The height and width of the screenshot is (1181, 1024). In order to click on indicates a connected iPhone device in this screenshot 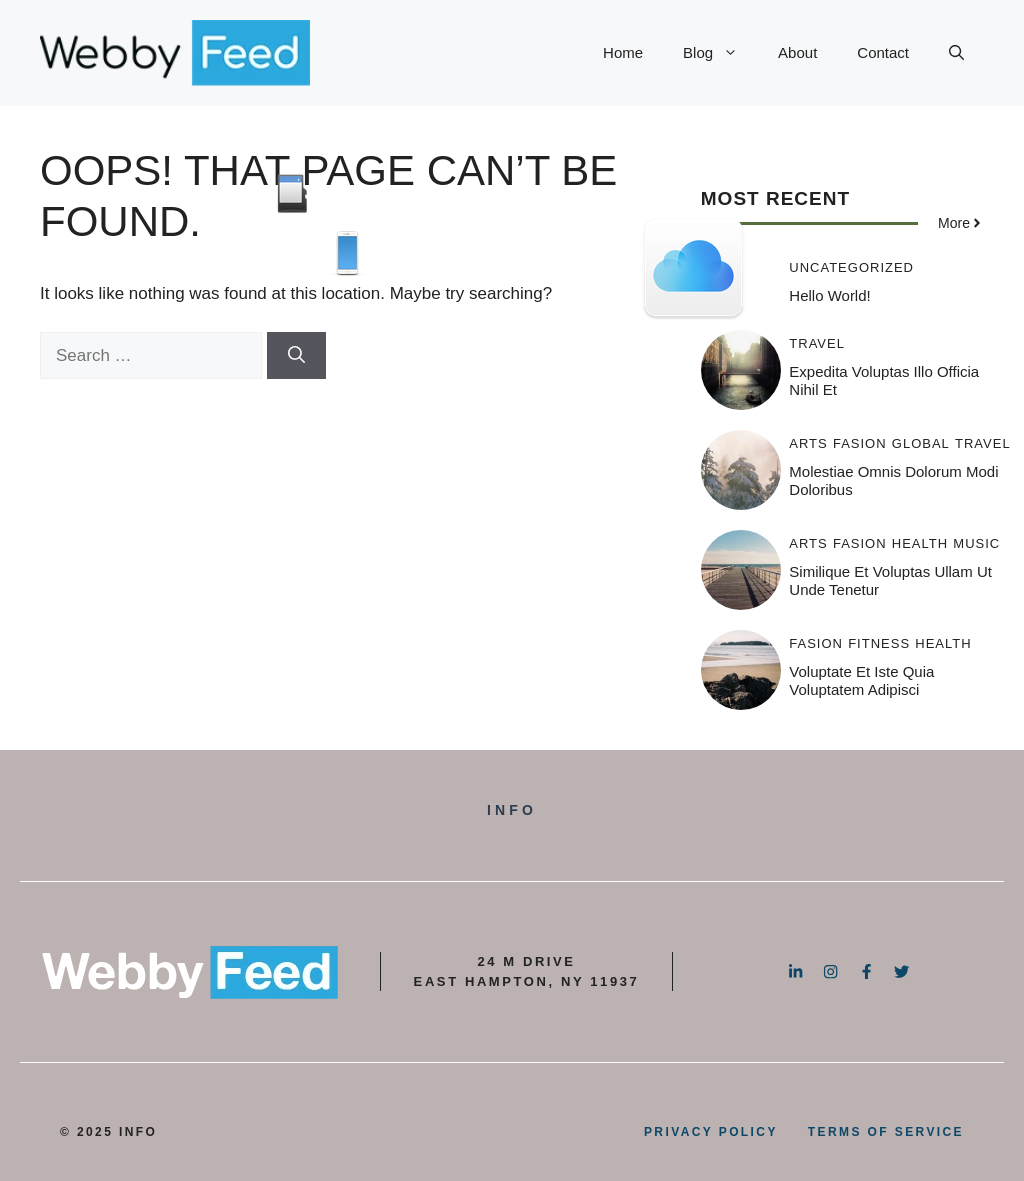, I will do `click(347, 253)`.